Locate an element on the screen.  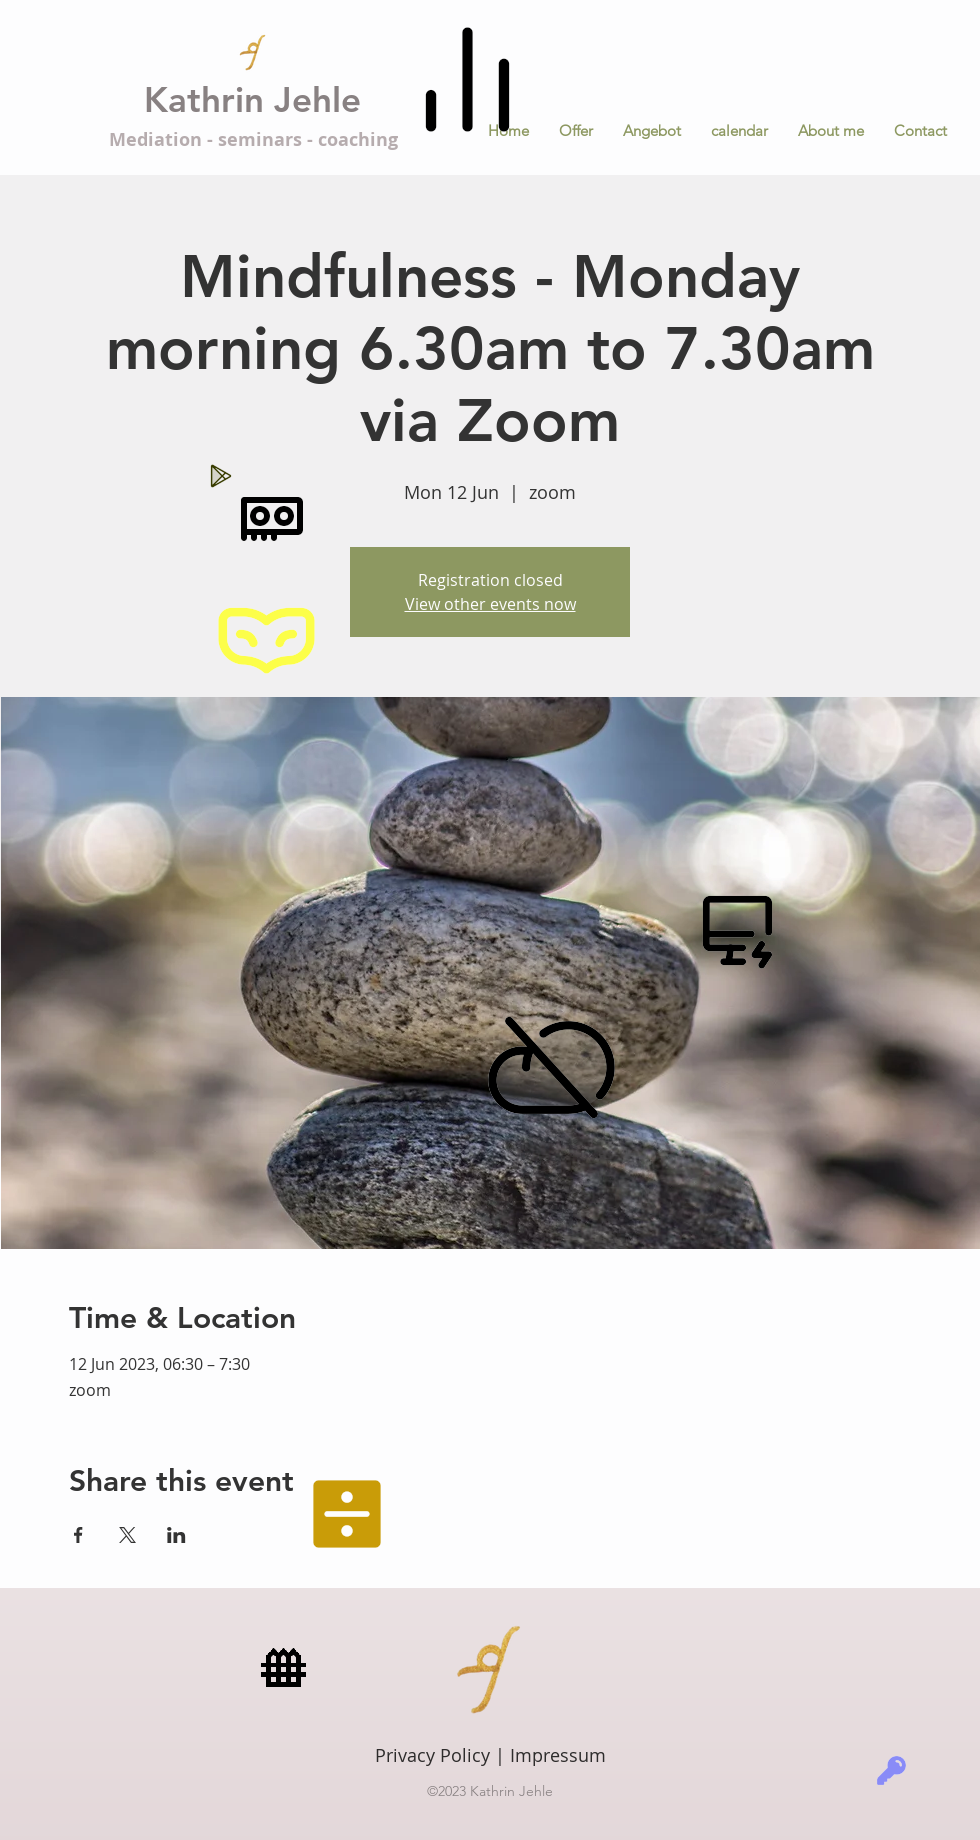
view graphics card information is located at coordinates (272, 518).